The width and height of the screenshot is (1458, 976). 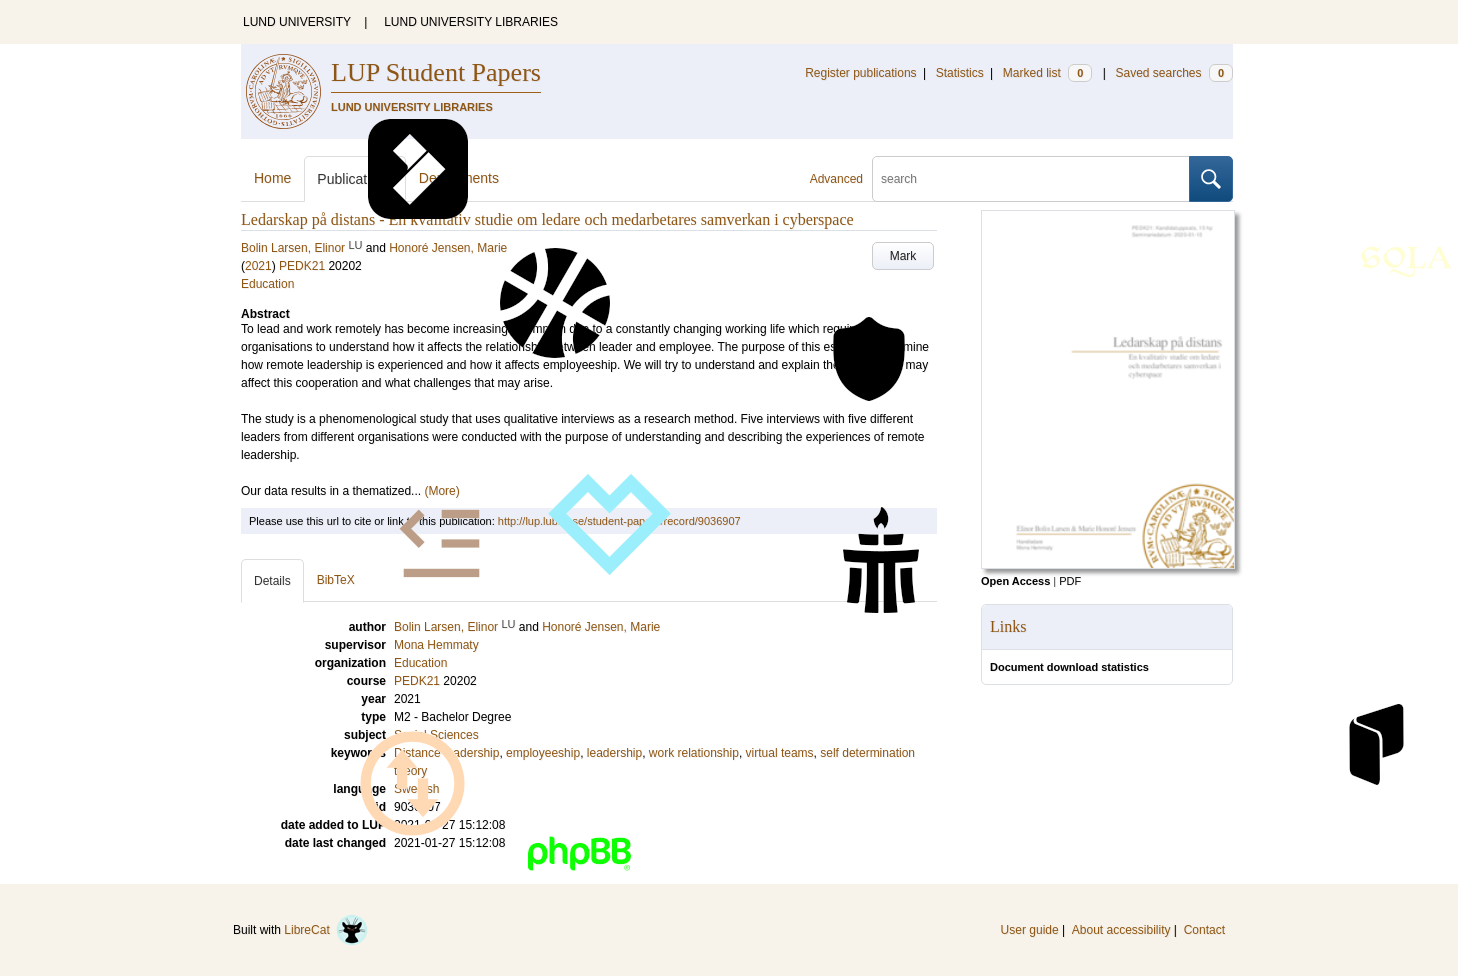 What do you see at coordinates (555, 303) in the screenshot?
I see `access sports scores and updates` at bounding box center [555, 303].